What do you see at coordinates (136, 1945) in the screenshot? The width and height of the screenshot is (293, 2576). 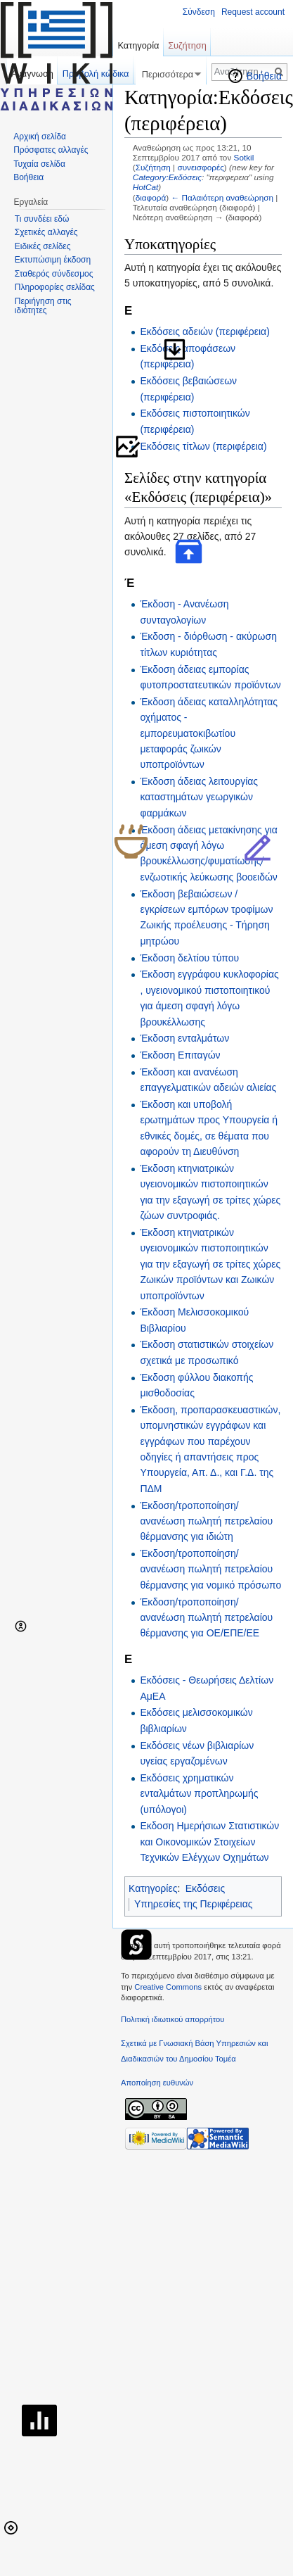 I see `sellcast brand logo` at bounding box center [136, 1945].